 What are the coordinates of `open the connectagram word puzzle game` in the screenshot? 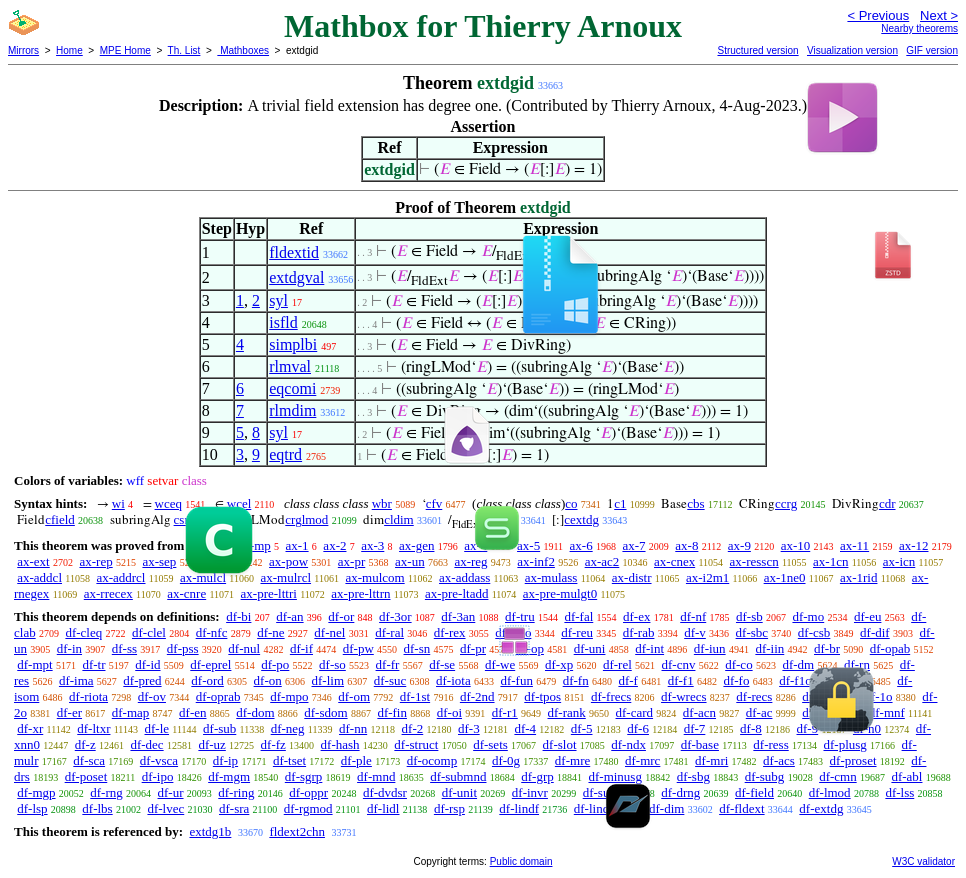 It's located at (219, 540).